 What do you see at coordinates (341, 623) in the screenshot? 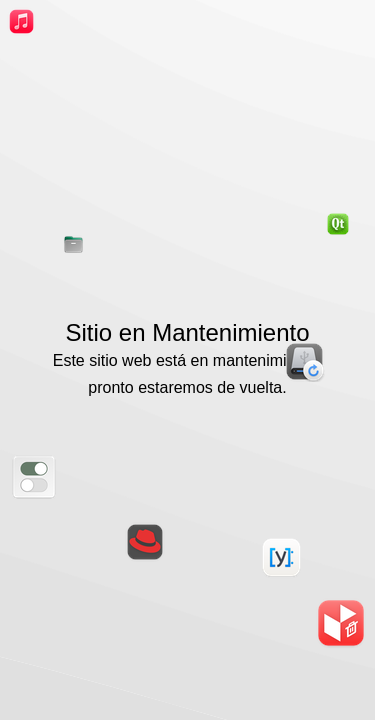
I see `open flatsweep app for system cleanup` at bounding box center [341, 623].